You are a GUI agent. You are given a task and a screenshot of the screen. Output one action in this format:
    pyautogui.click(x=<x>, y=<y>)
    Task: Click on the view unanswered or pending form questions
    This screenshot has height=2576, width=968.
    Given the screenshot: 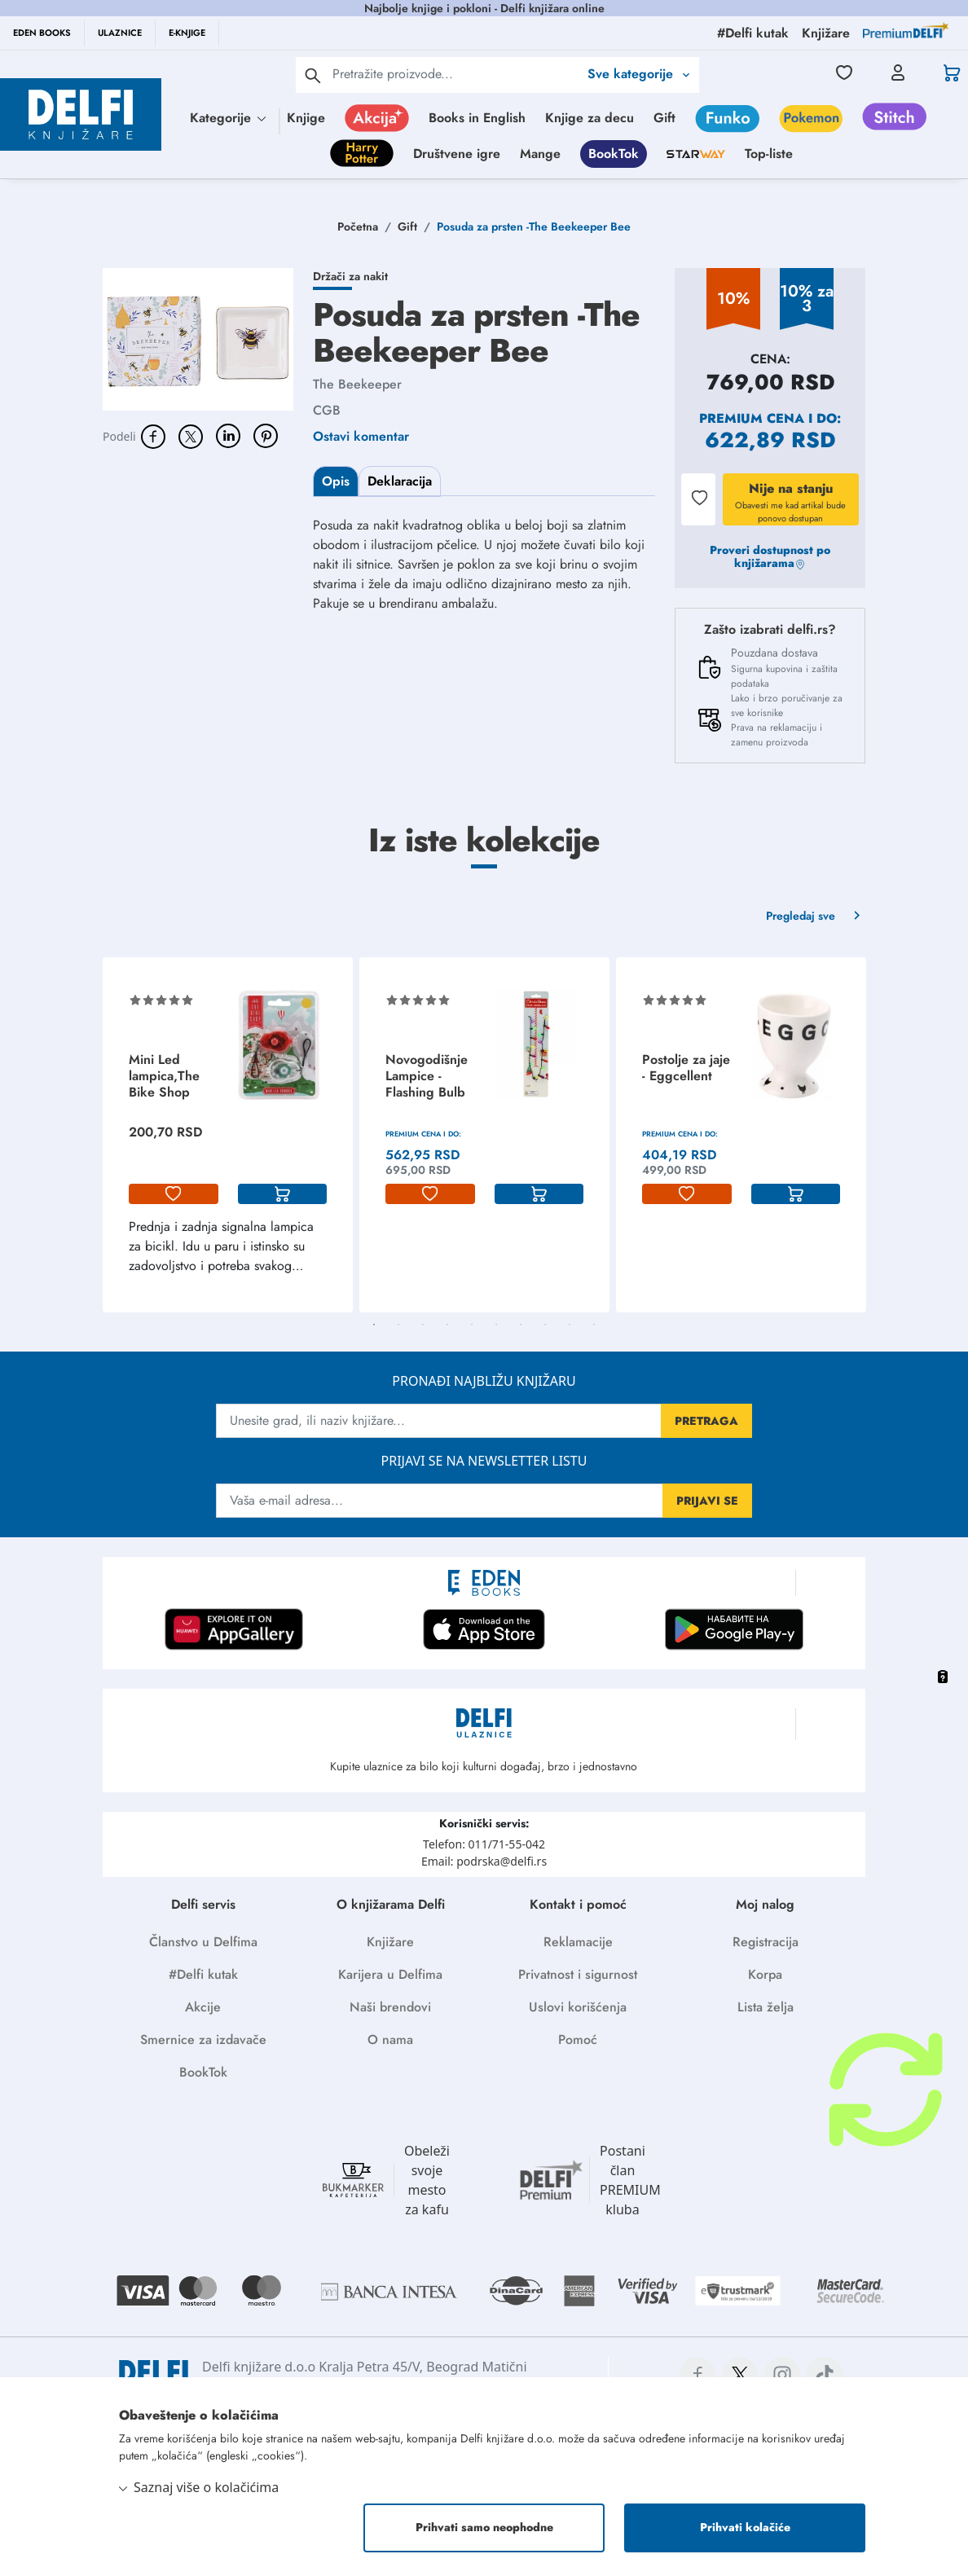 What is the action you would take?
    pyautogui.click(x=943, y=1677)
    